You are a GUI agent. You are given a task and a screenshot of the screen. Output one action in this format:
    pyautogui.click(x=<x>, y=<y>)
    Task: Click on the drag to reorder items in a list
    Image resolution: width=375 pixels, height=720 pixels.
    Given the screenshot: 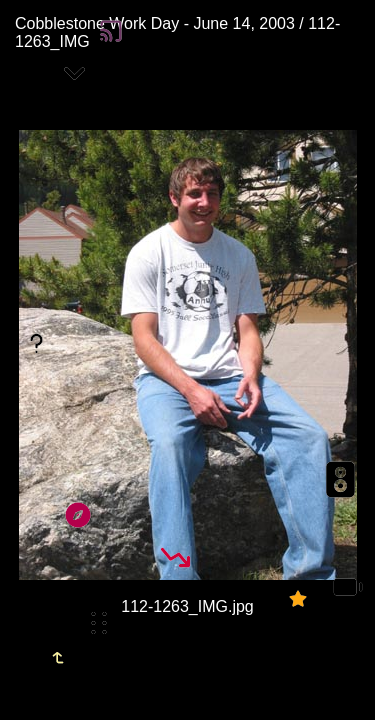 What is the action you would take?
    pyautogui.click(x=99, y=623)
    